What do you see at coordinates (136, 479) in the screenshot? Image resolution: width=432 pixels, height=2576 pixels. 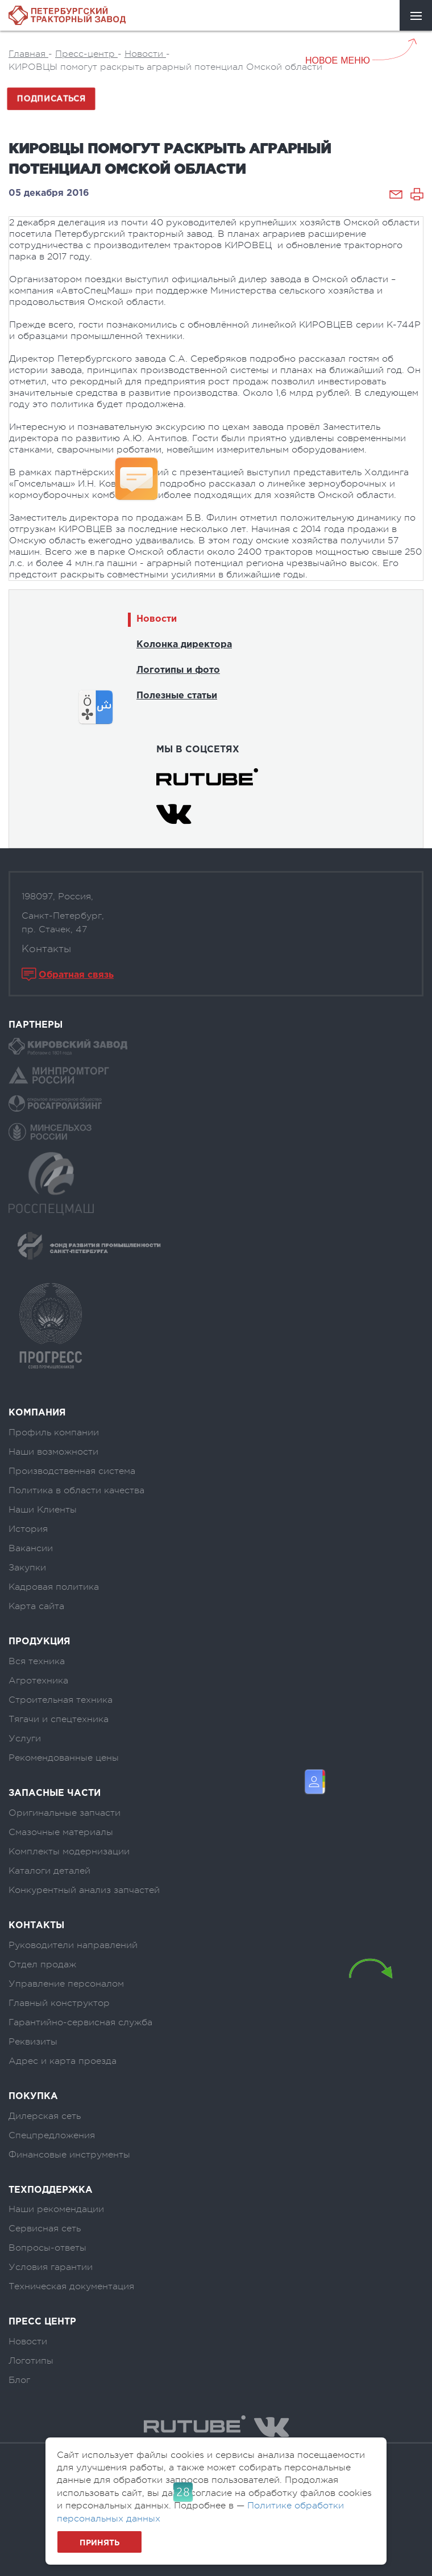 I see `open instant messaging app` at bounding box center [136, 479].